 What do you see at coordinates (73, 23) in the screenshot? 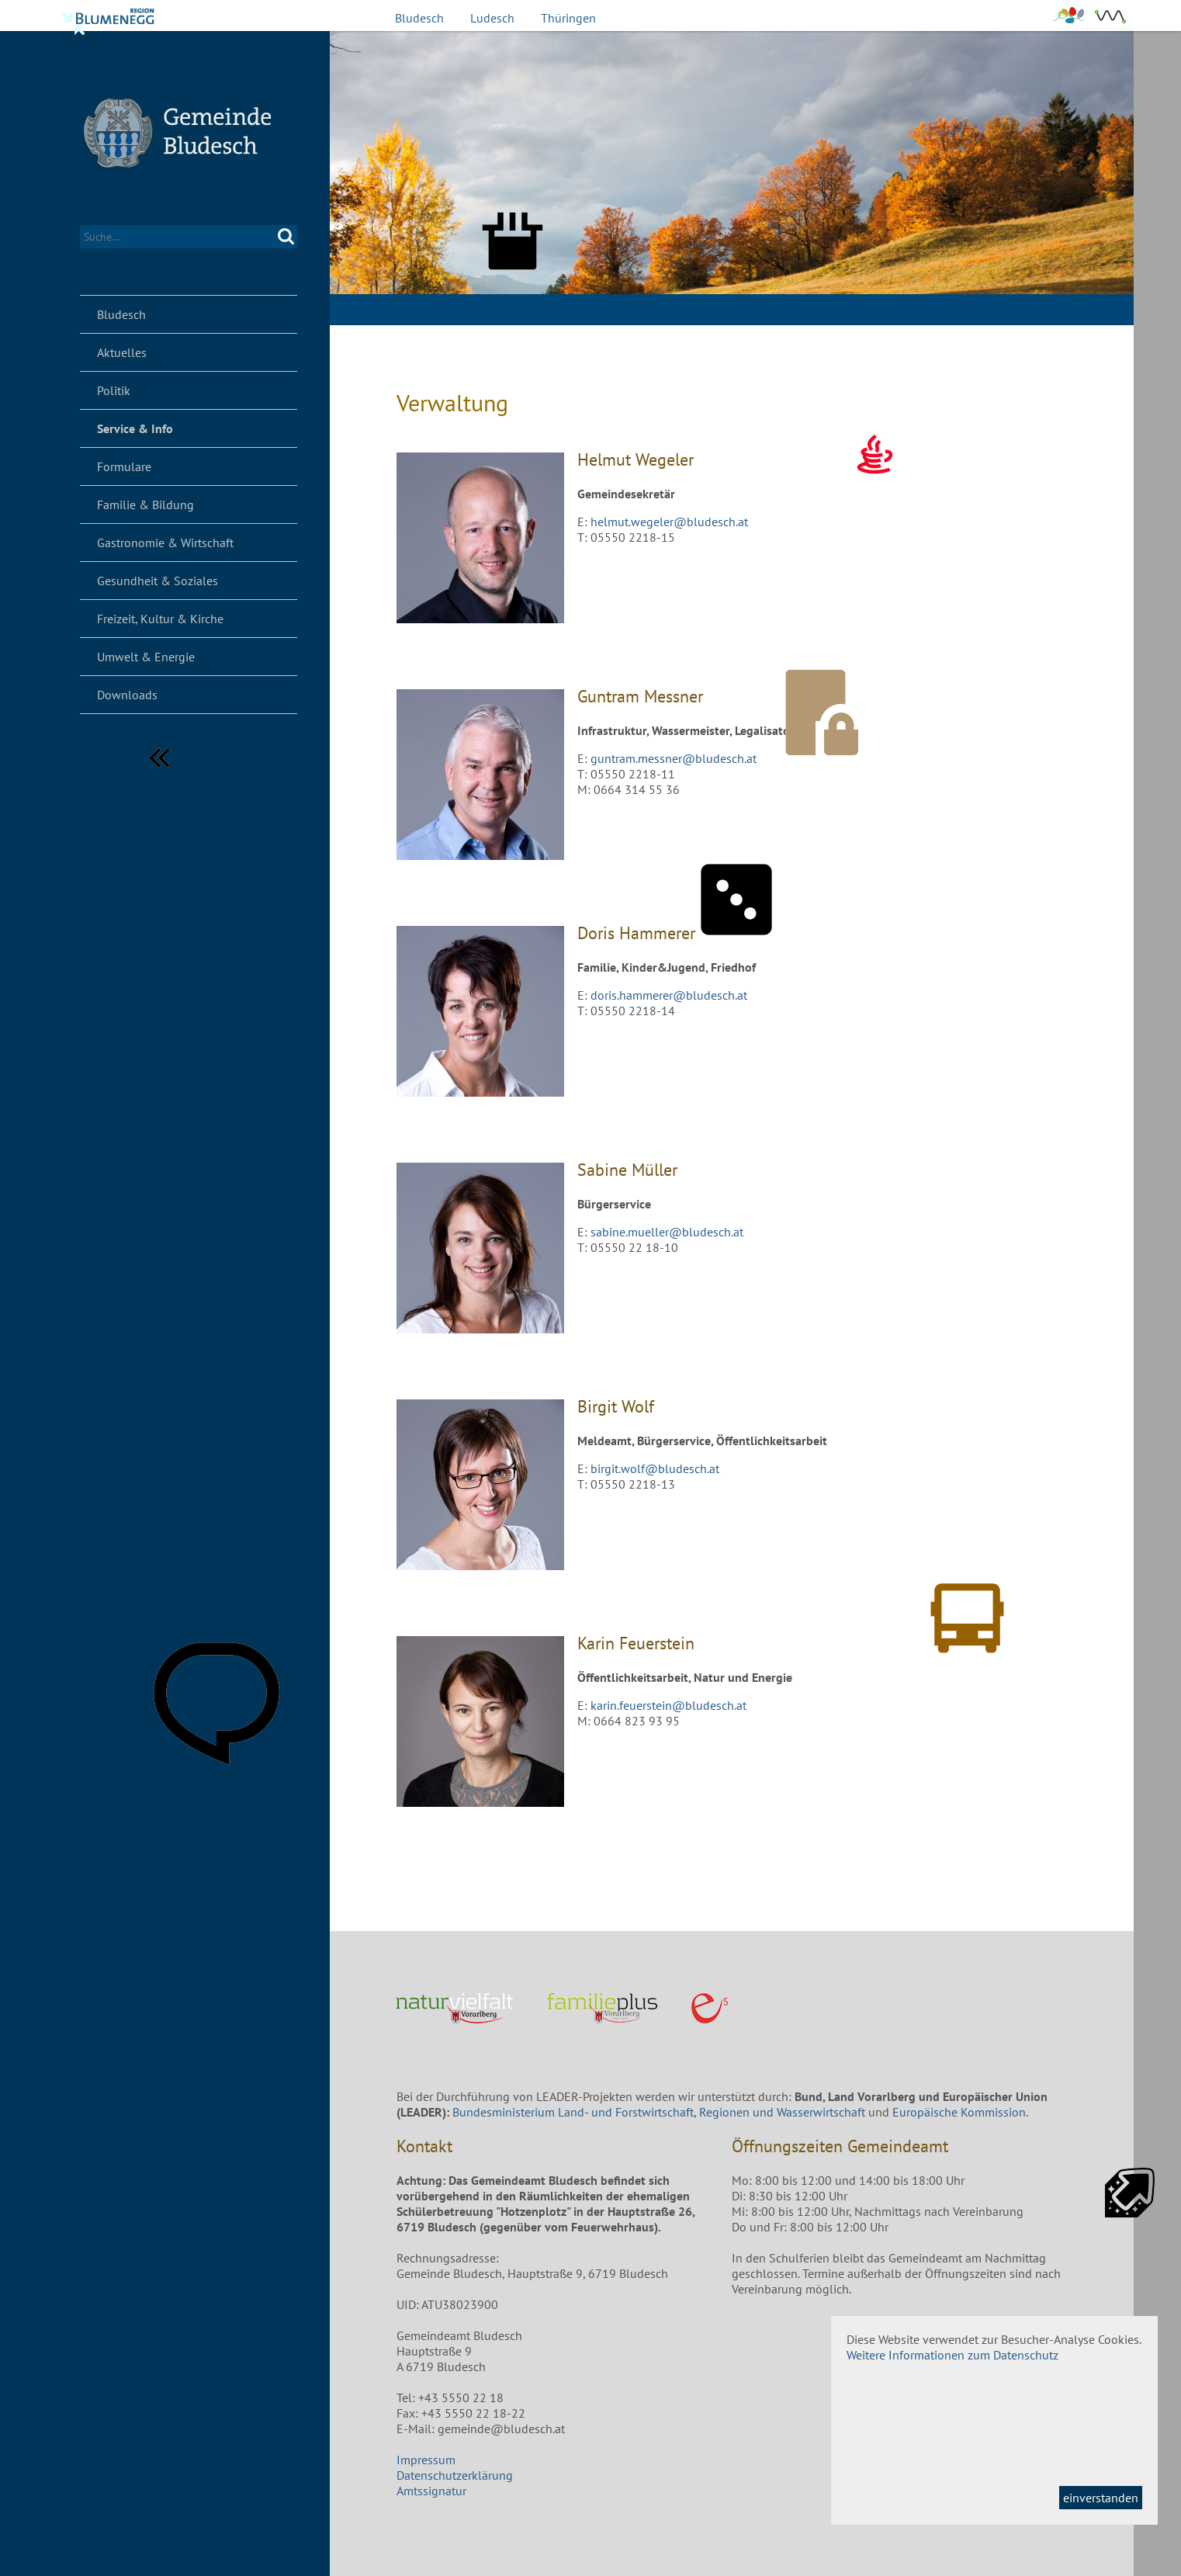
I see `collapse or minimize an expanded view` at bounding box center [73, 23].